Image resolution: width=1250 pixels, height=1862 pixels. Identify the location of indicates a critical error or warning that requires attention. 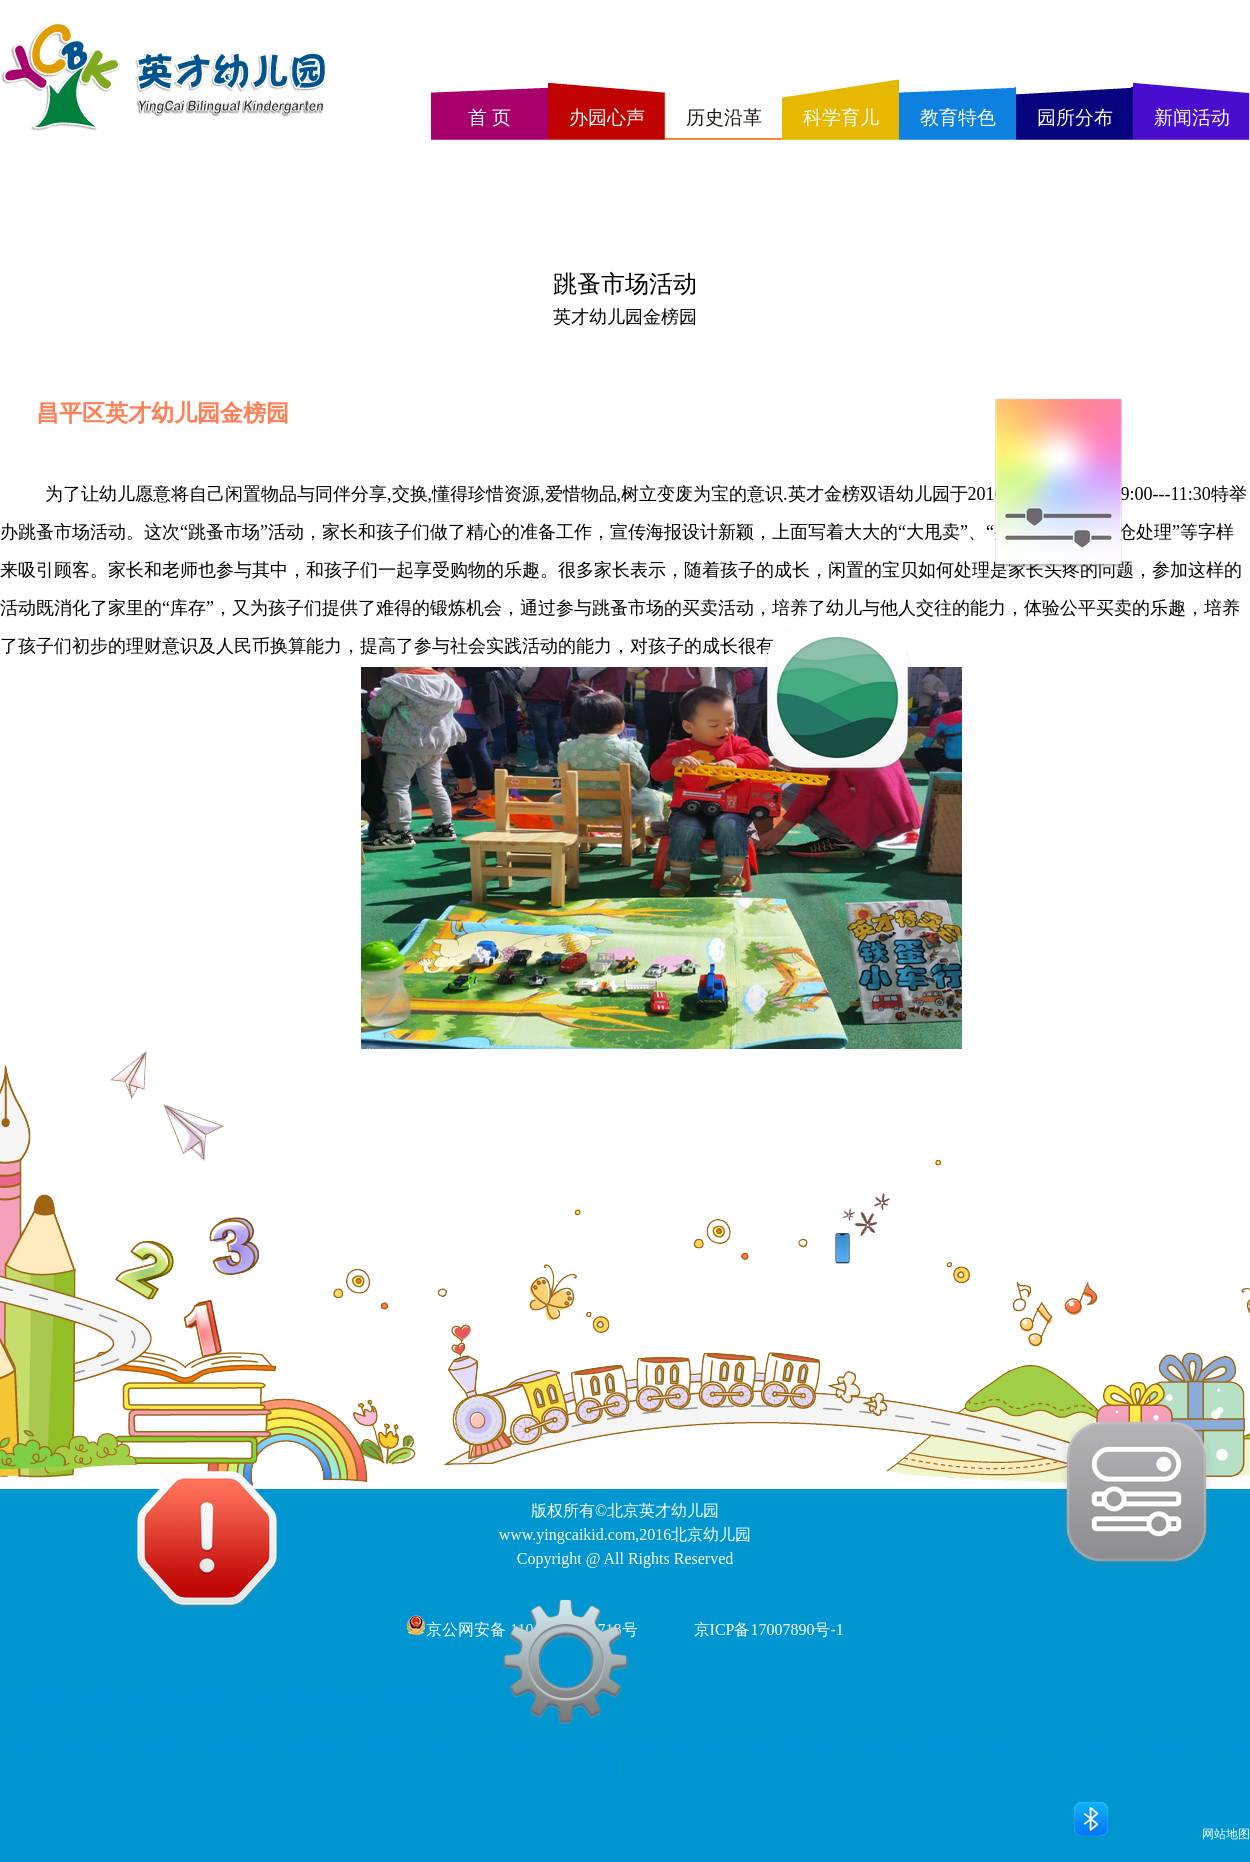
(207, 1538).